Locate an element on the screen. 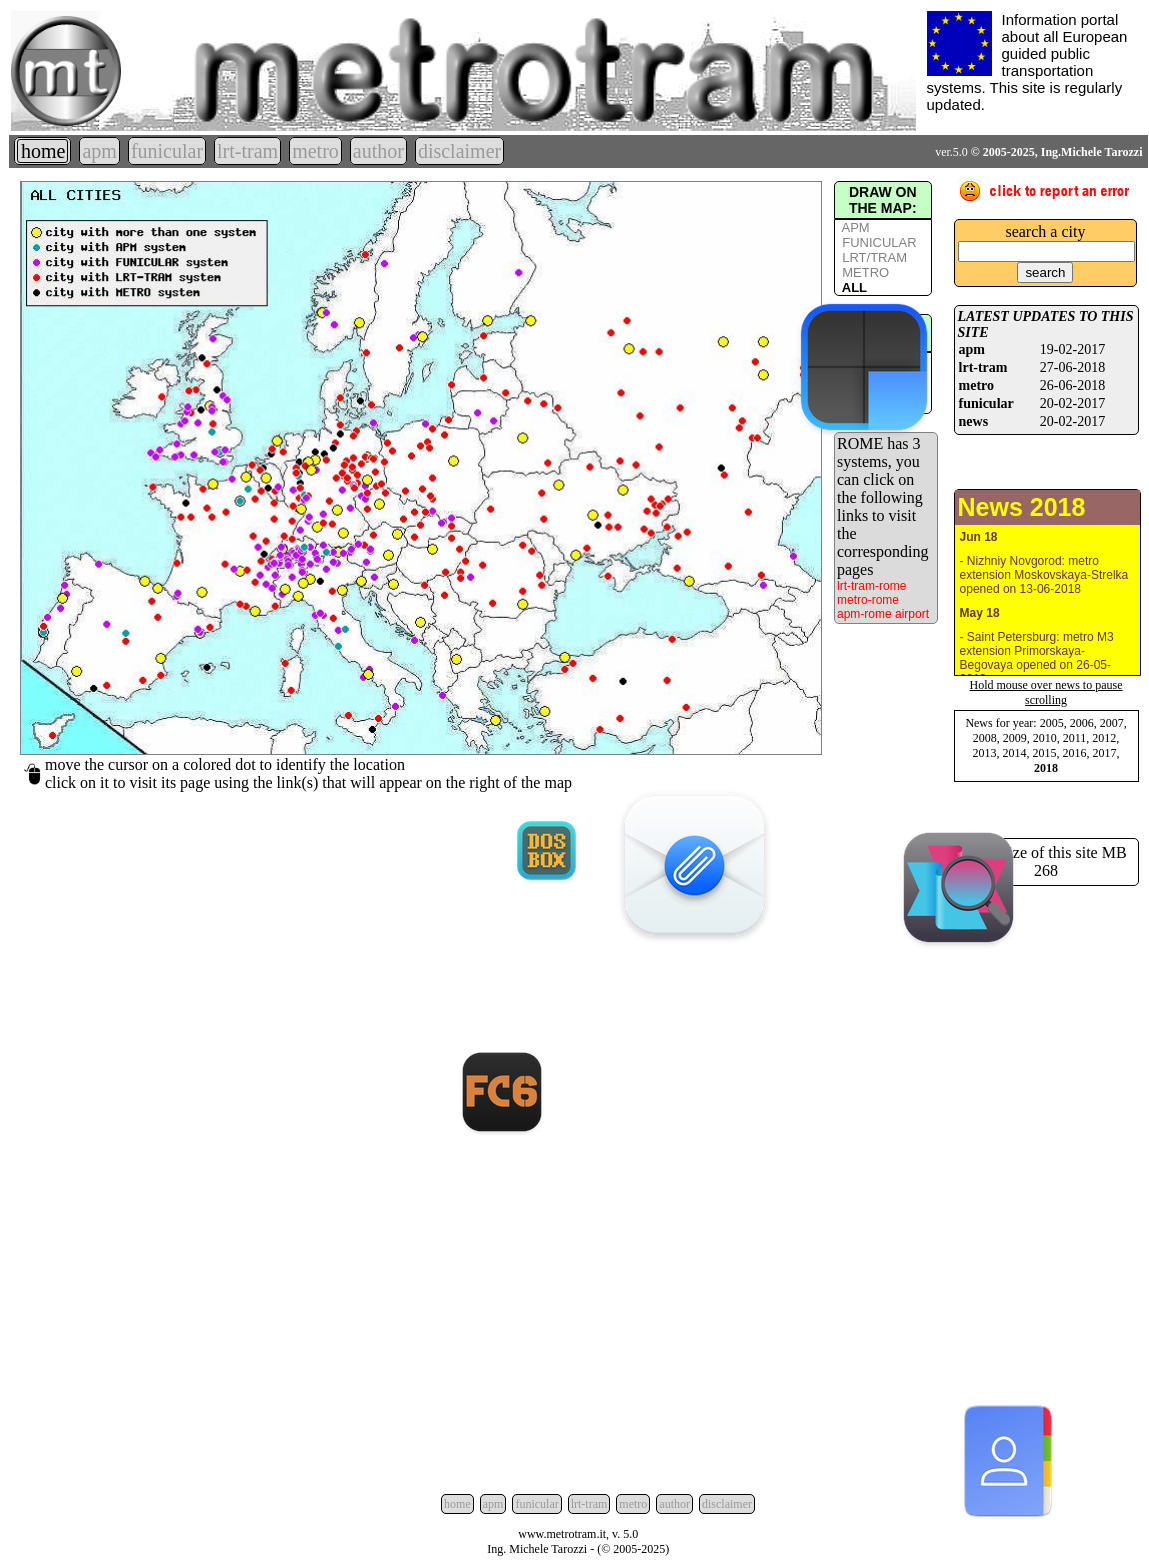 Image resolution: width=1149 pixels, height=1566 pixels. open aurea color palette or design tool app is located at coordinates (958, 887).